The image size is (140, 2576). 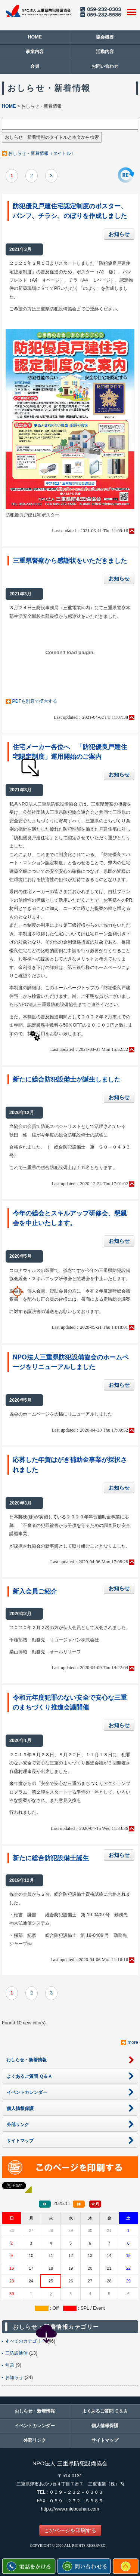 What do you see at coordinates (30, 767) in the screenshot?
I see `expand content to full screen` at bounding box center [30, 767].